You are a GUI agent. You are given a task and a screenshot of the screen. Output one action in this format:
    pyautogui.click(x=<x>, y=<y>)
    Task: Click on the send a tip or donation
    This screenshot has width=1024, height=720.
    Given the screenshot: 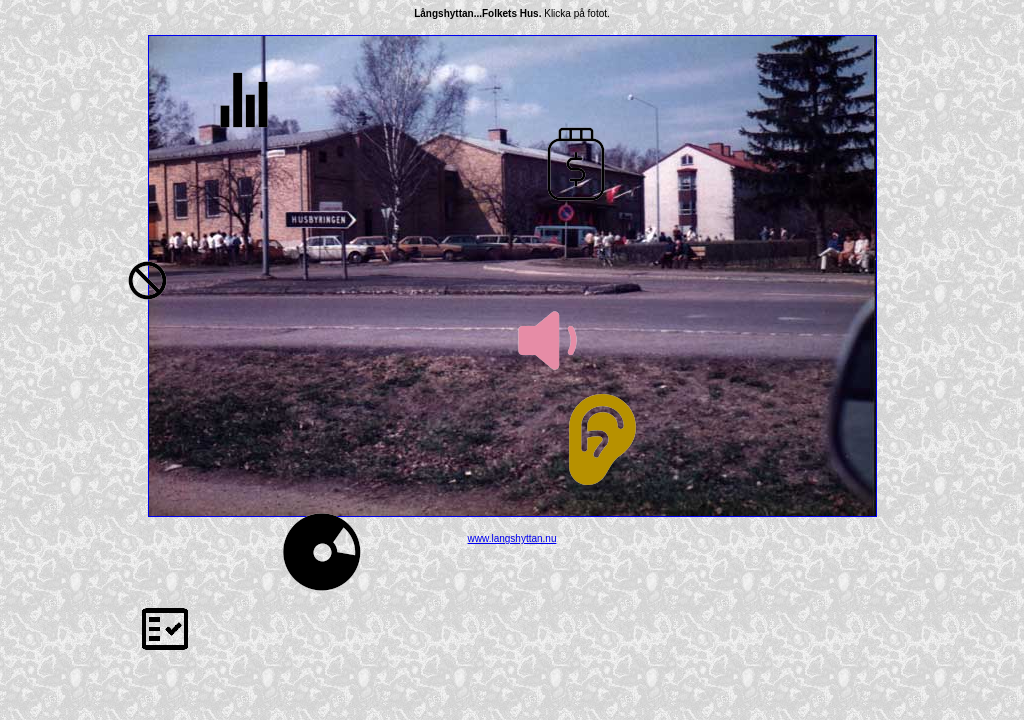 What is the action you would take?
    pyautogui.click(x=576, y=164)
    